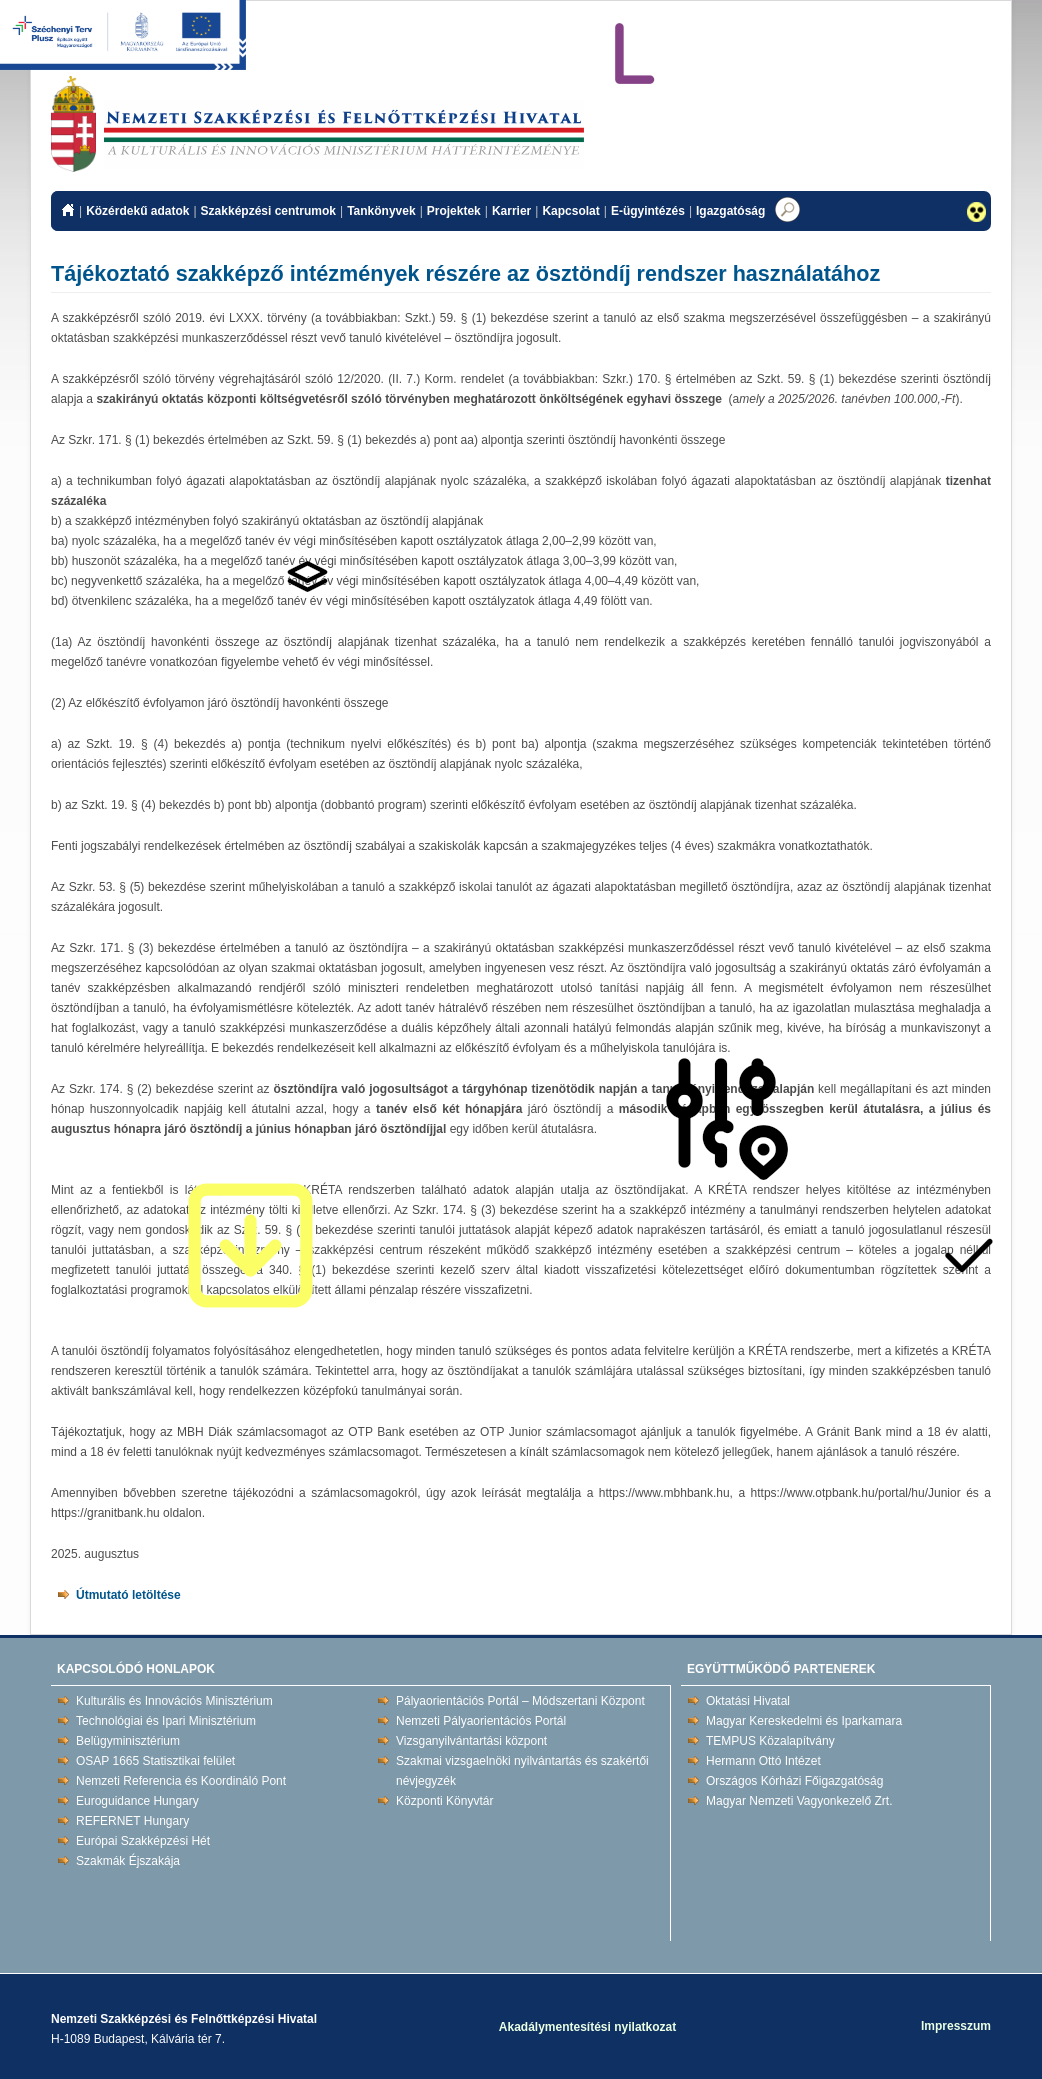  Describe the element at coordinates (632, 53) in the screenshot. I see `indicates a label or list view option` at that location.